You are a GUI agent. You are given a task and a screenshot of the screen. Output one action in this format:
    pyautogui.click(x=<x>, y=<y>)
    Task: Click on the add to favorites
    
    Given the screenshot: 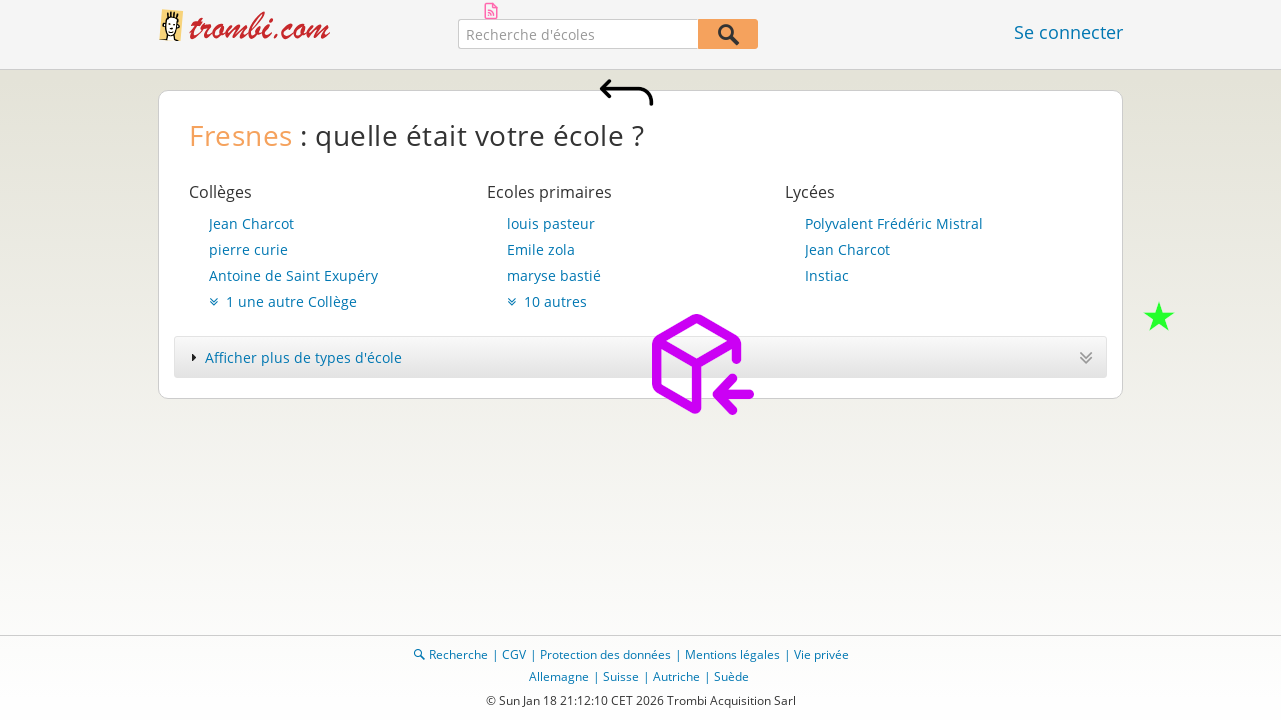 What is the action you would take?
    pyautogui.click(x=1159, y=316)
    